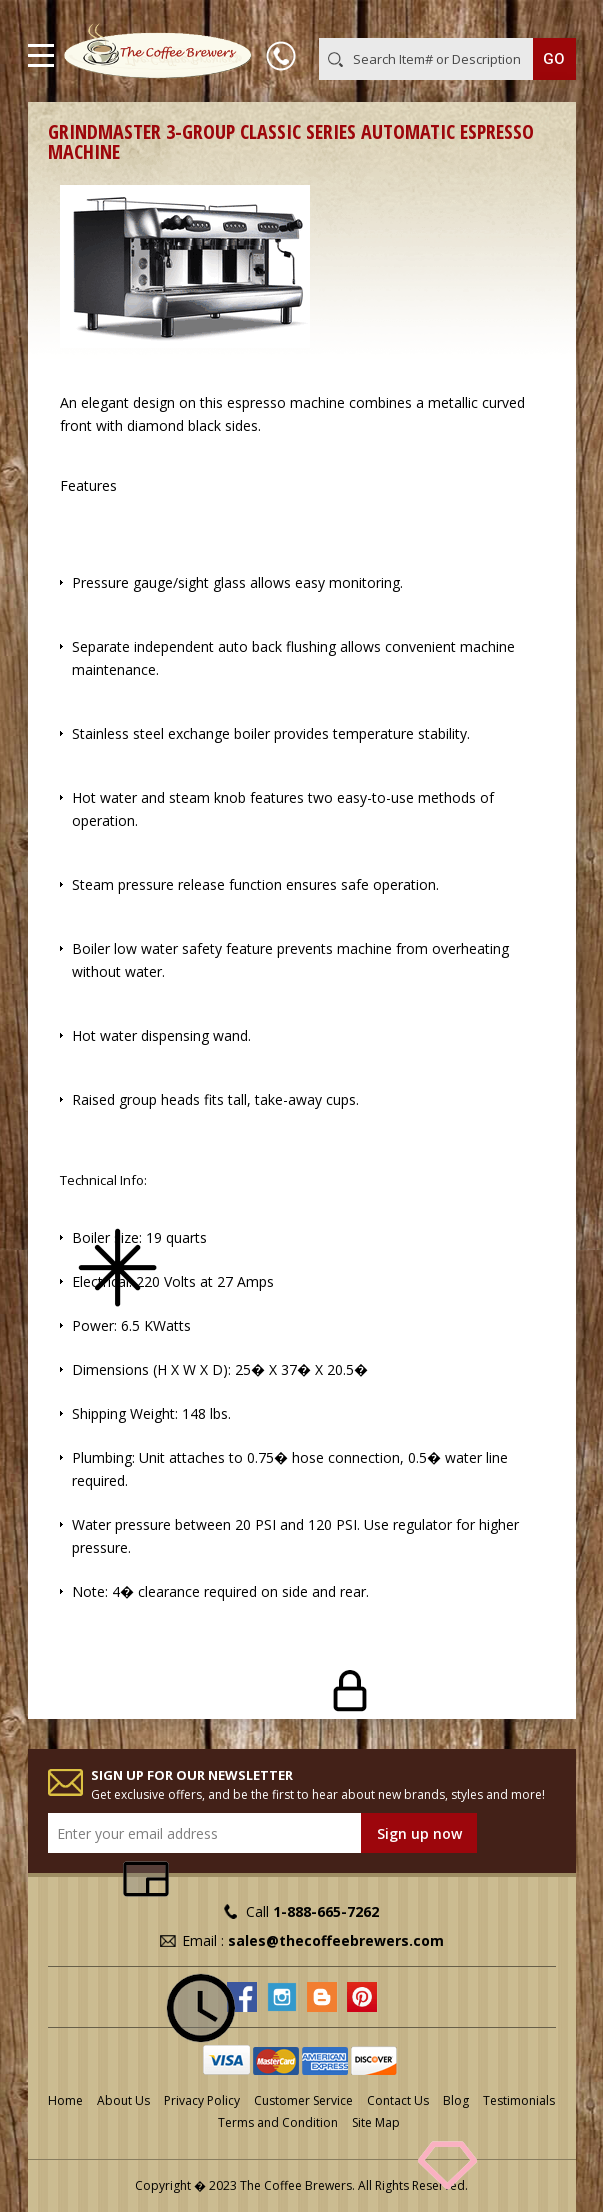  What do you see at coordinates (201, 2008) in the screenshot?
I see `view time or clock settings` at bounding box center [201, 2008].